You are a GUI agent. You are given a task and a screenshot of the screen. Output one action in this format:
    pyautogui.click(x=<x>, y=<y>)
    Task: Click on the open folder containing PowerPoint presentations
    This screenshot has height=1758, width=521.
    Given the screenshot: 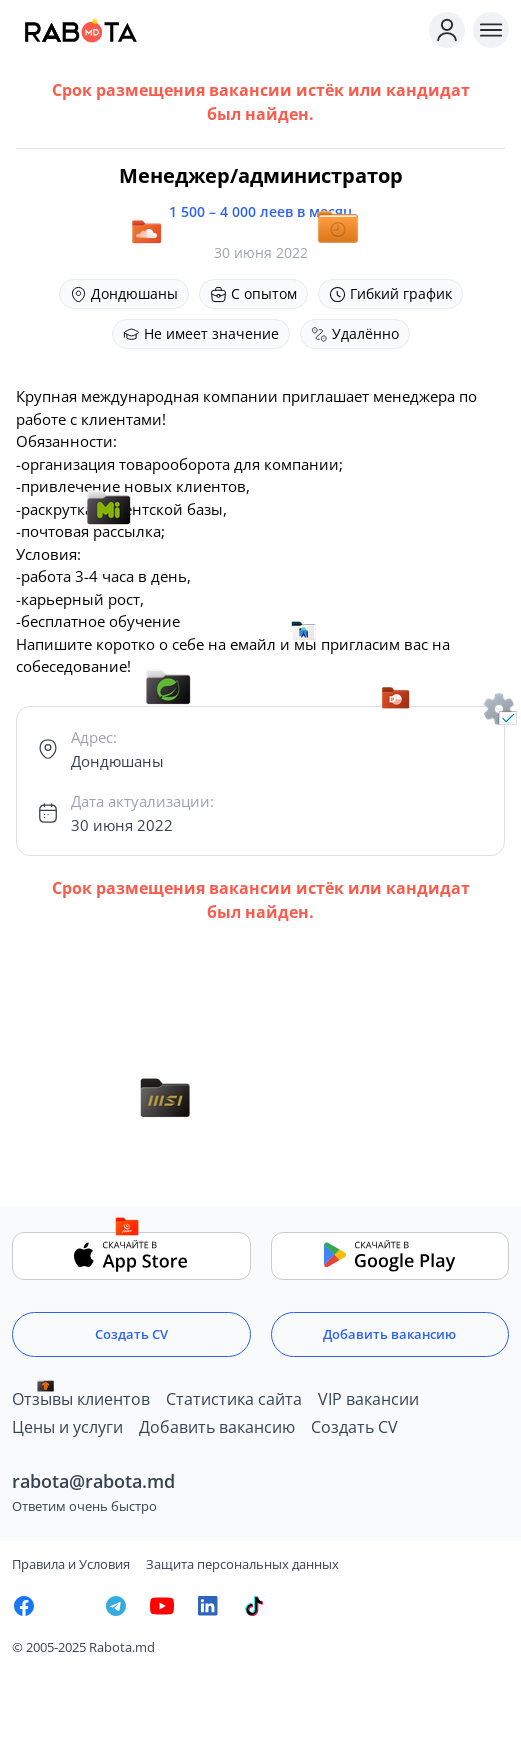 What is the action you would take?
    pyautogui.click(x=395, y=698)
    